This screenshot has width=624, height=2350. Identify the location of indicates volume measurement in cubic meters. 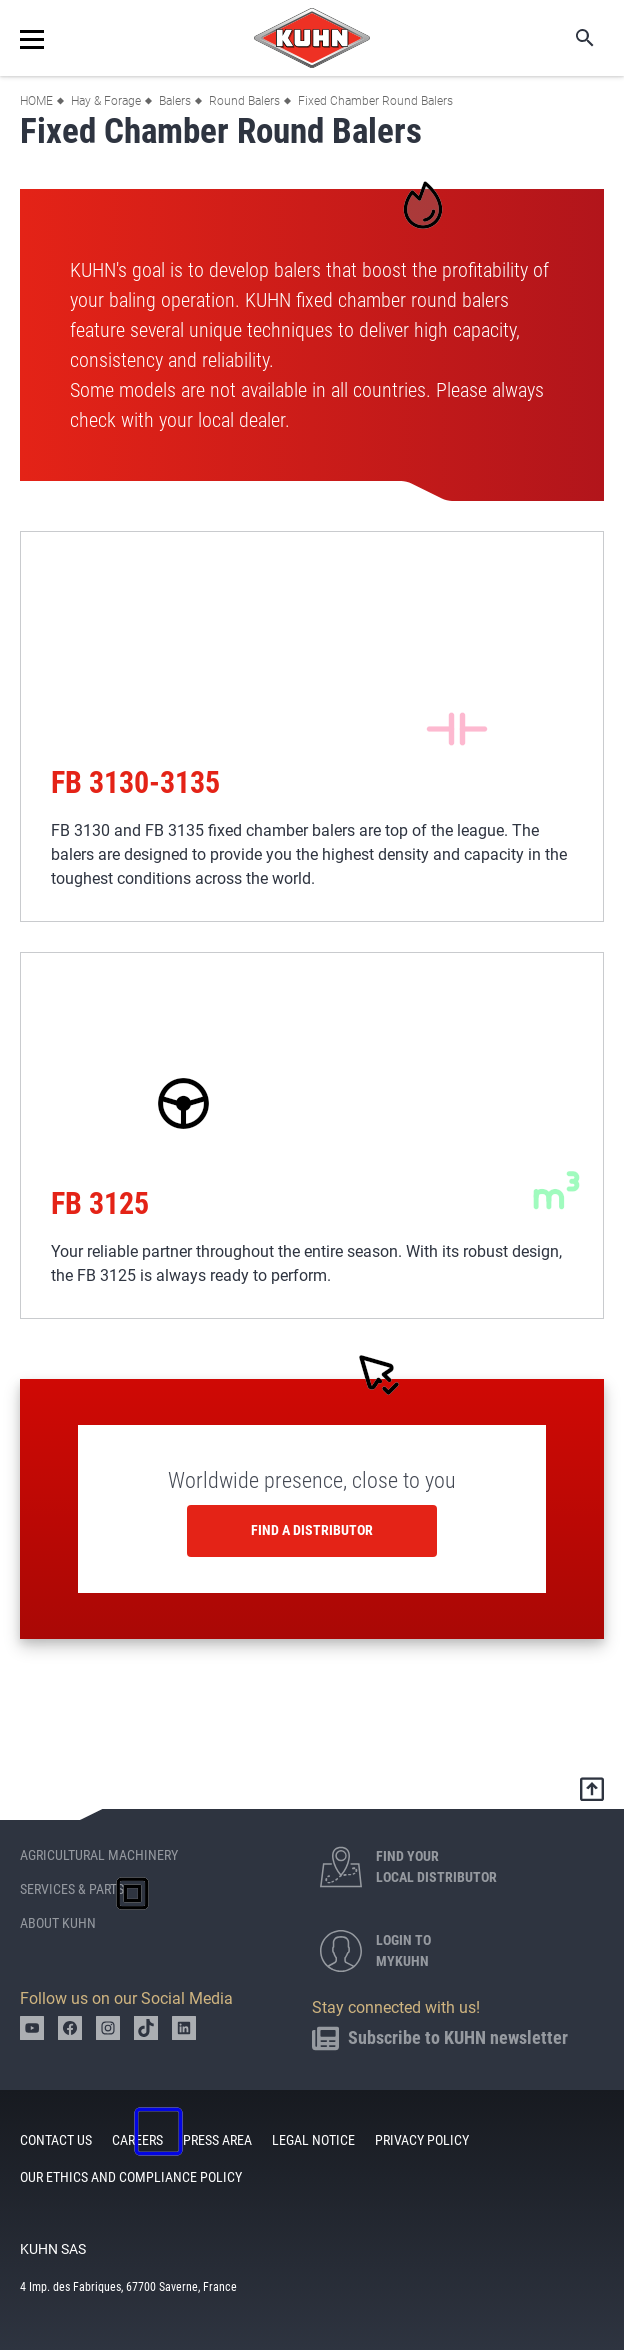
(556, 1191).